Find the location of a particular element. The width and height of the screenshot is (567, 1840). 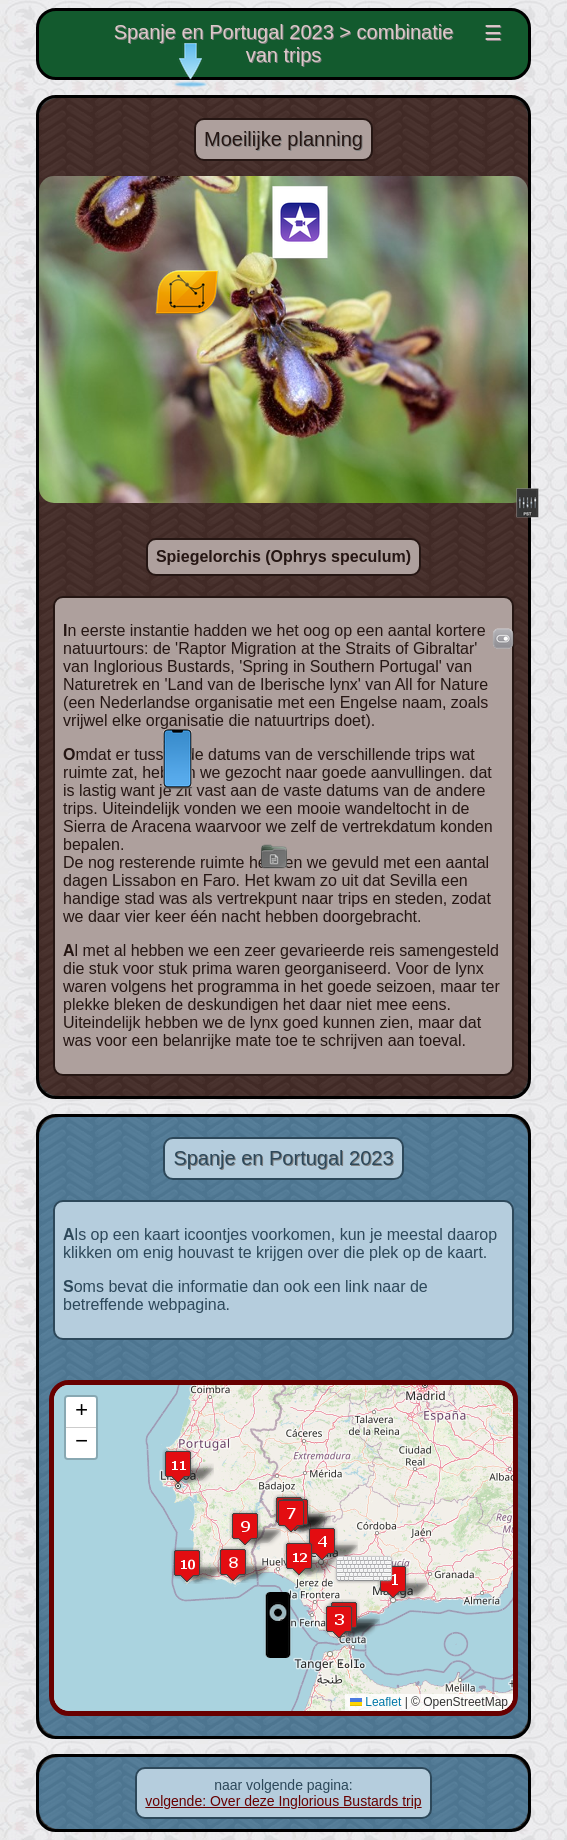

access shape style library in iMovie is located at coordinates (187, 292).